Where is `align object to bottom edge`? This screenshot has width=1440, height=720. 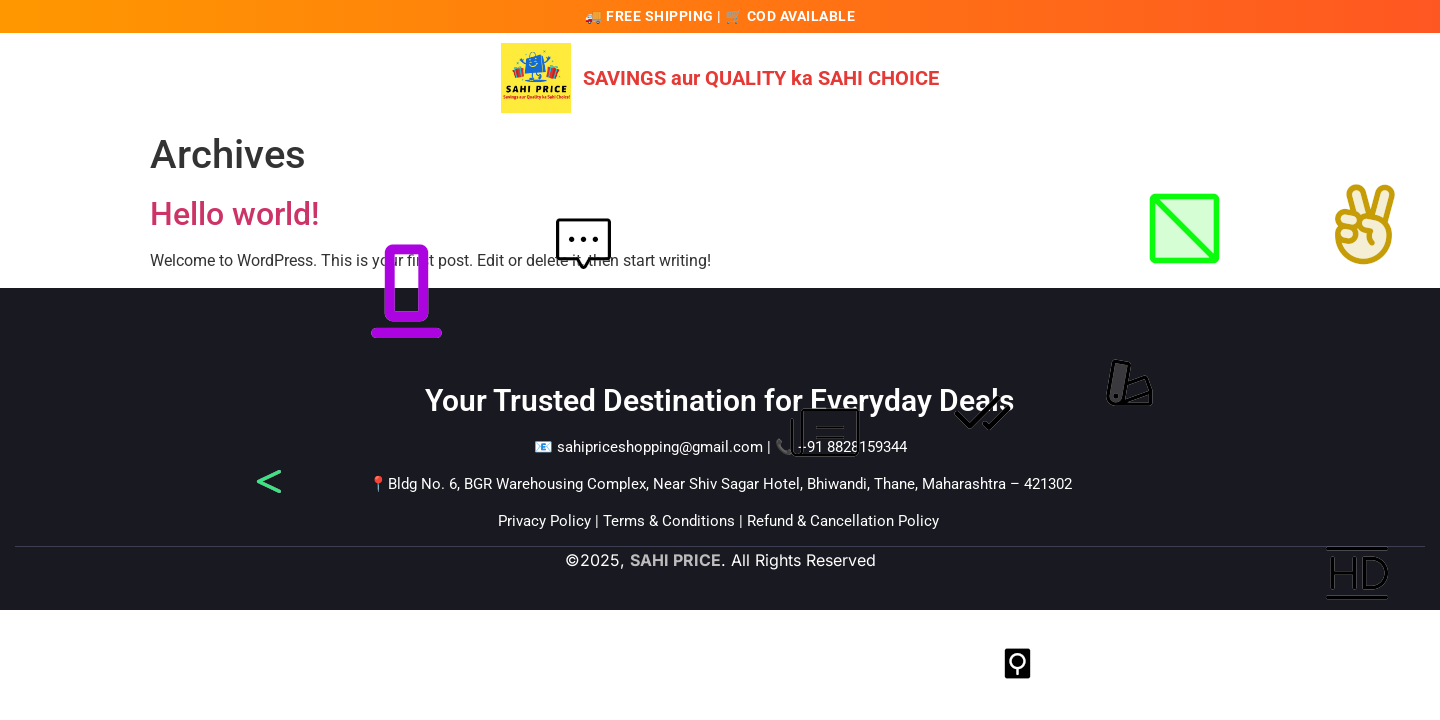
align object to bottom edge is located at coordinates (406, 289).